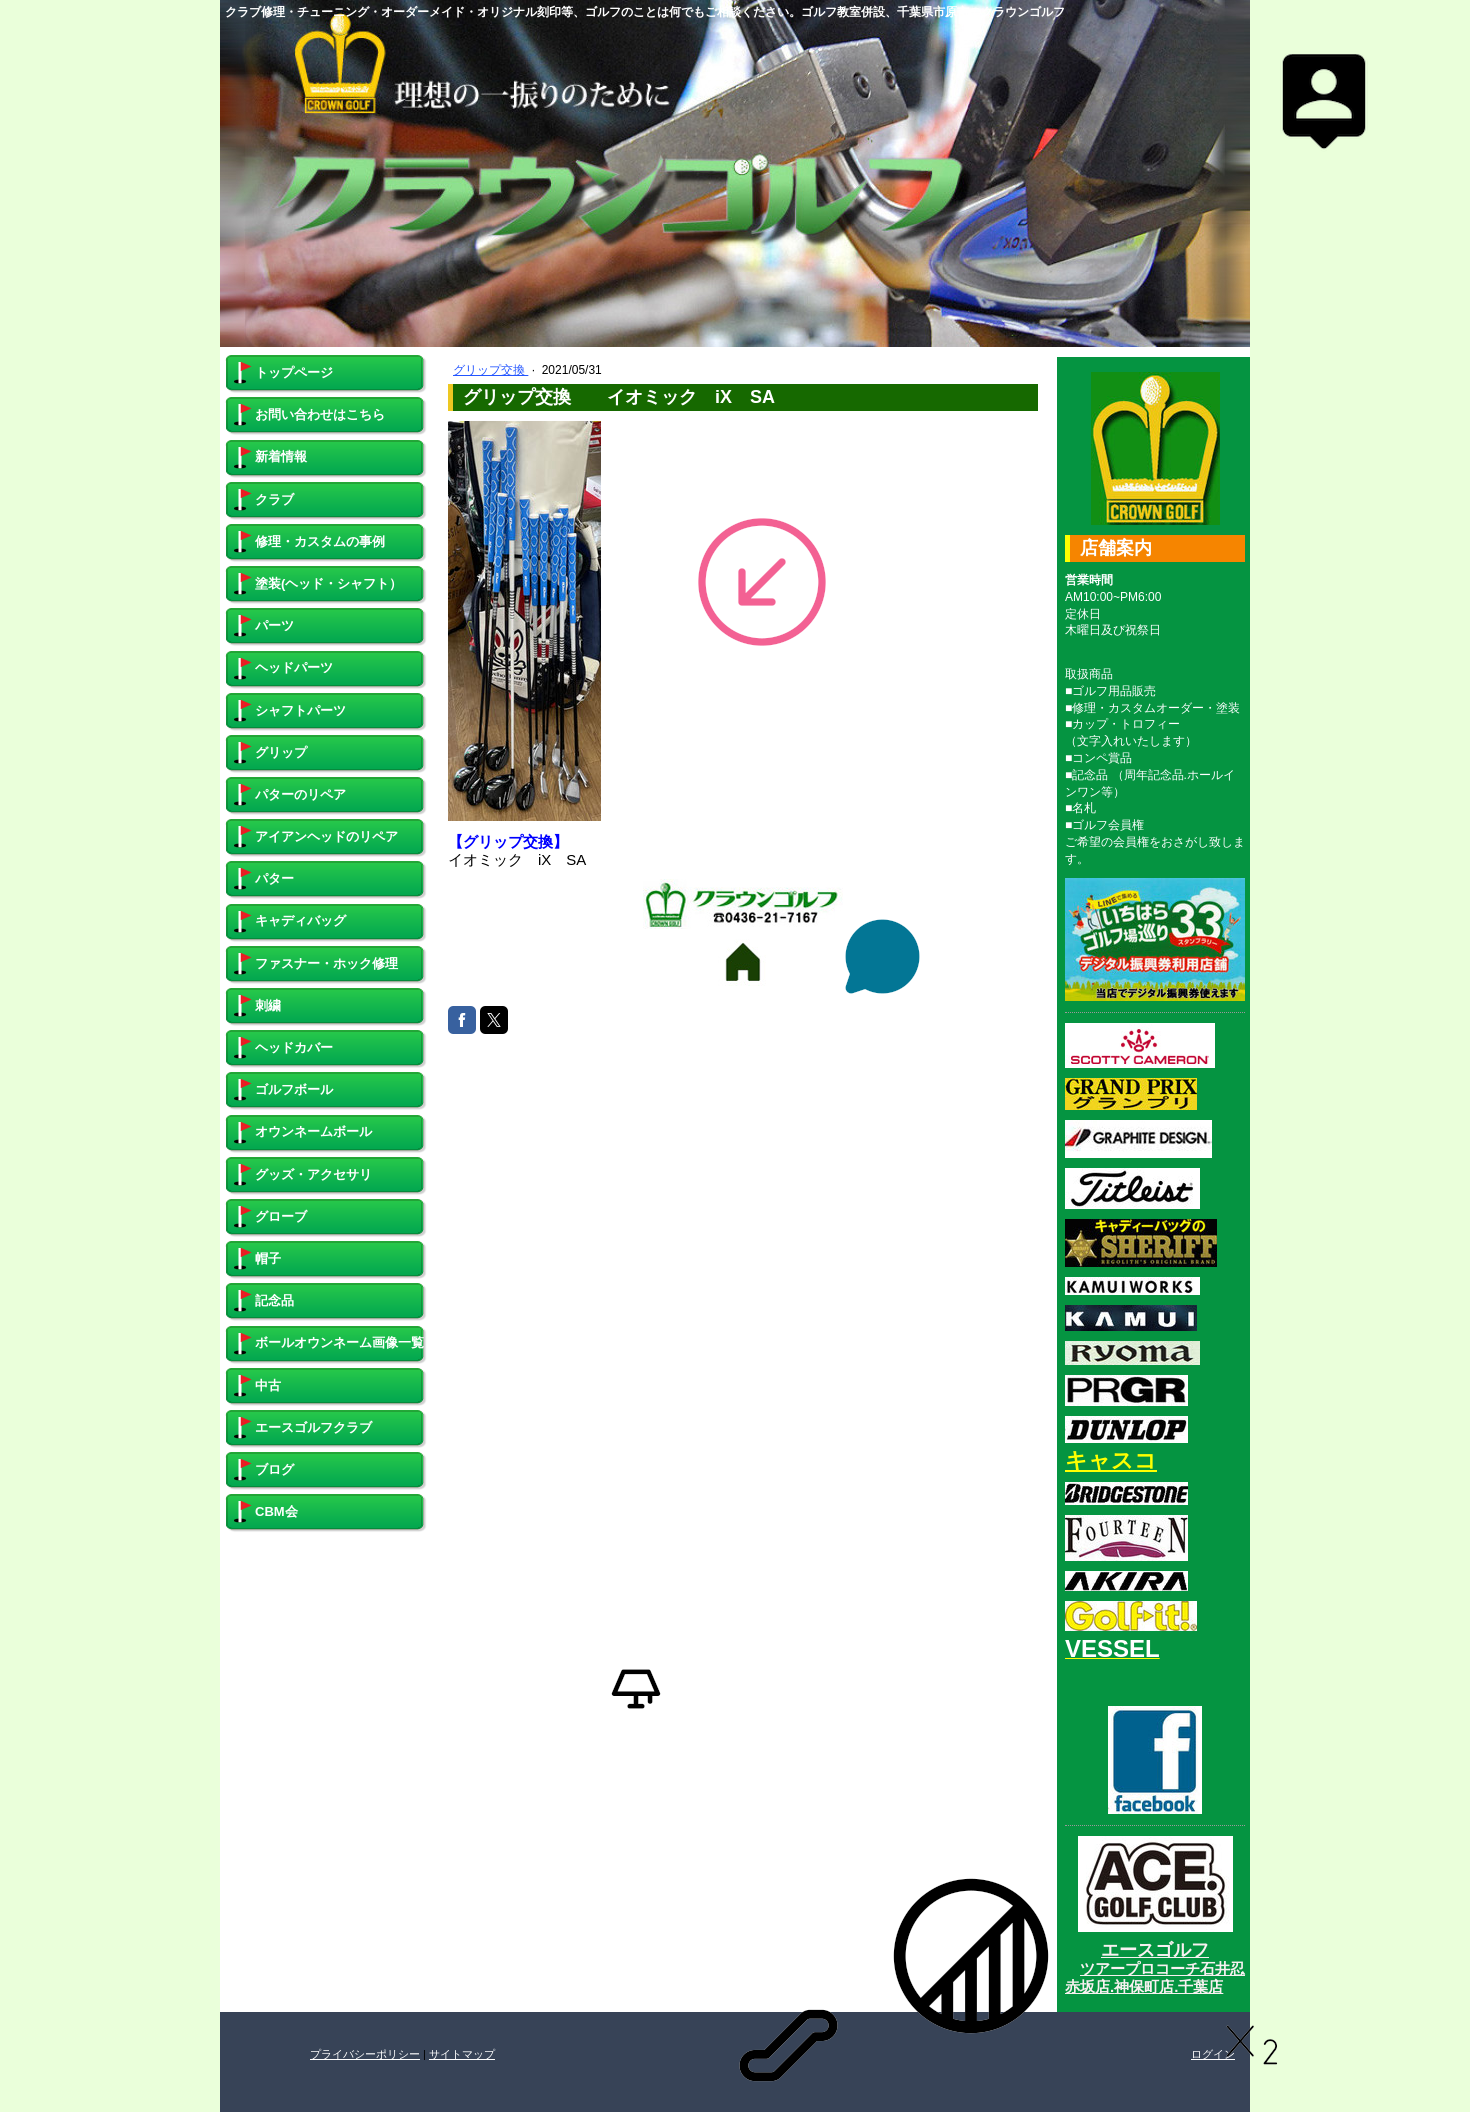  Describe the element at coordinates (971, 1956) in the screenshot. I see `adjust display contrast settings` at that location.